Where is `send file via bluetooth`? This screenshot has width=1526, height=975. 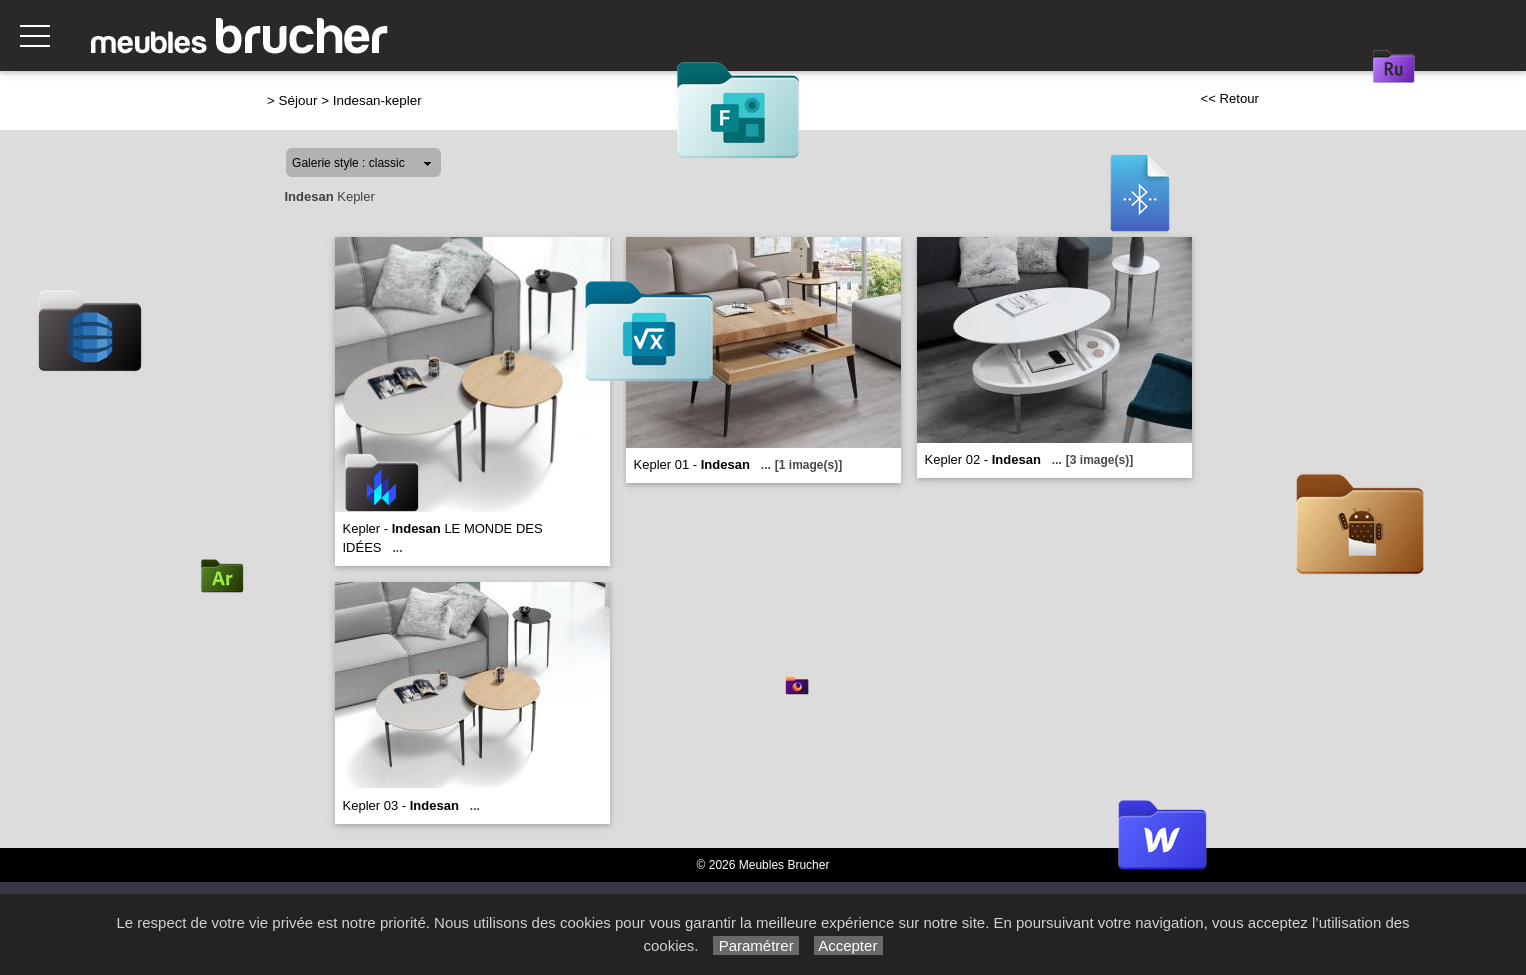
send file via bluetooth is located at coordinates (1140, 193).